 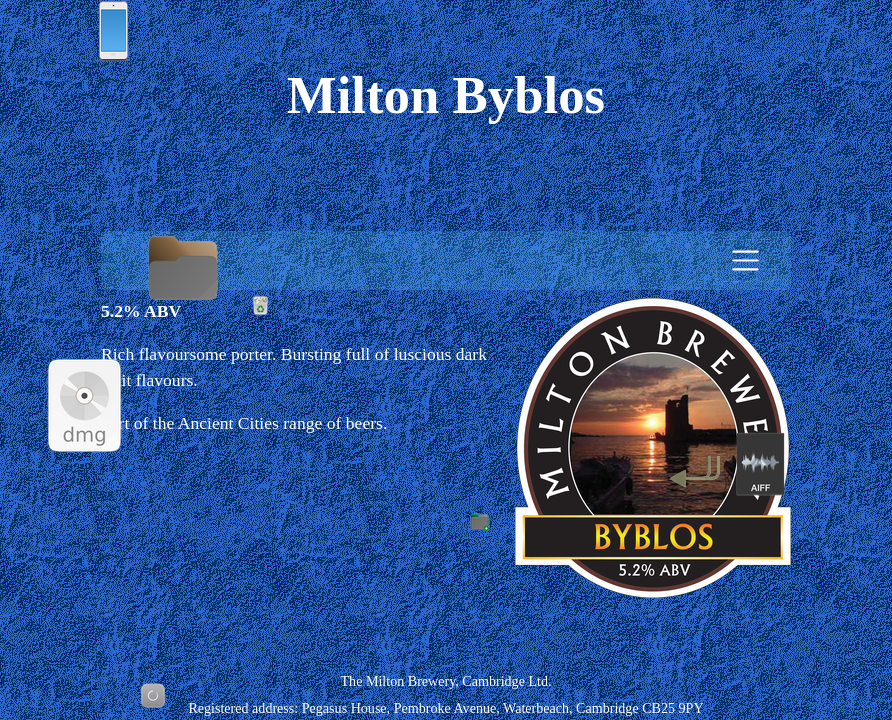 What do you see at coordinates (153, 696) in the screenshot?
I see `access startup screen or boot settings` at bounding box center [153, 696].